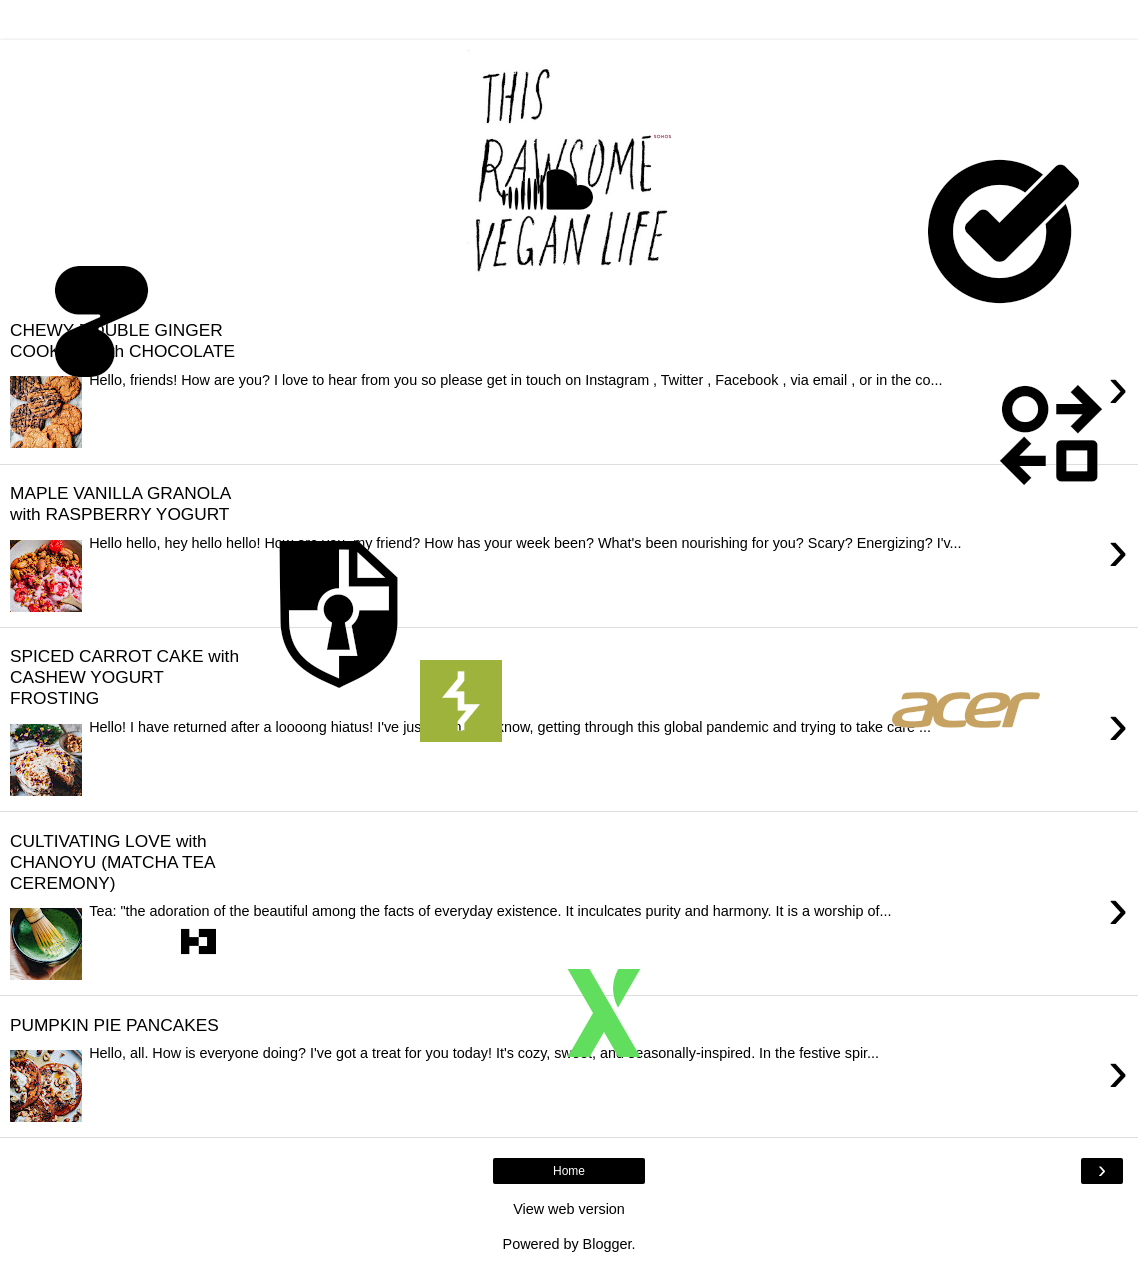  What do you see at coordinates (461, 701) in the screenshot?
I see `open Burp Suite application` at bounding box center [461, 701].